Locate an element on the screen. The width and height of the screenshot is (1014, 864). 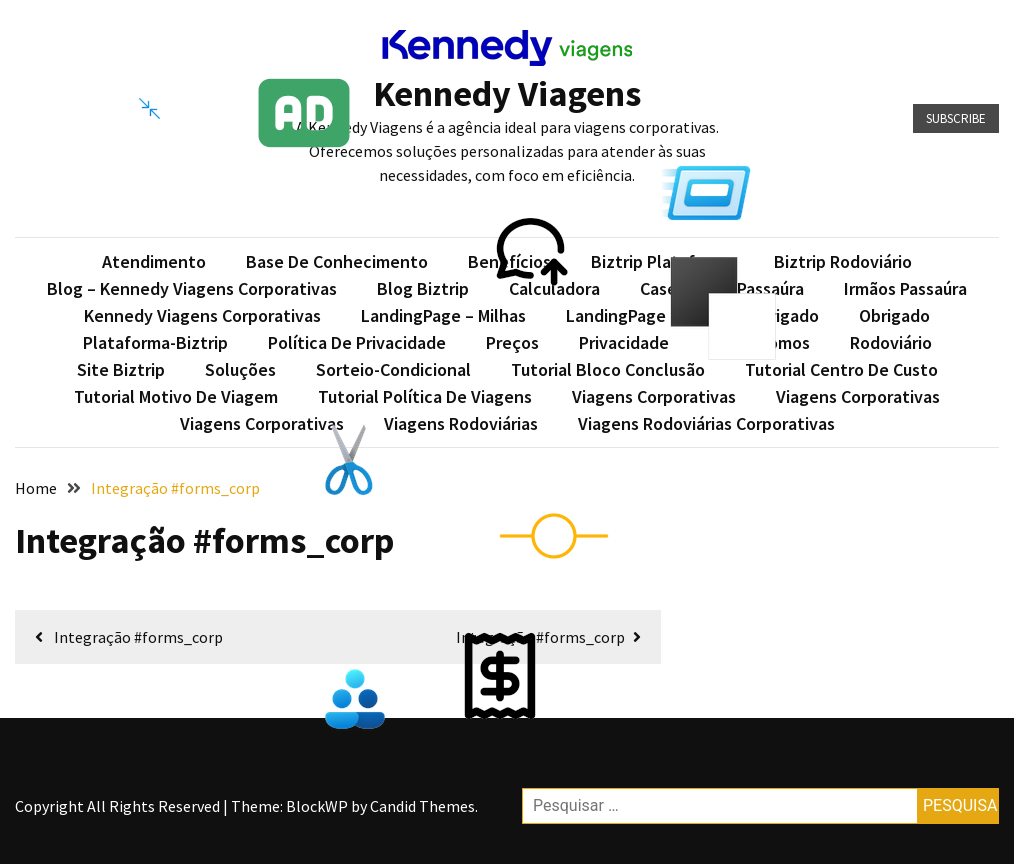
toggle high contrast mode is located at coordinates (723, 311).